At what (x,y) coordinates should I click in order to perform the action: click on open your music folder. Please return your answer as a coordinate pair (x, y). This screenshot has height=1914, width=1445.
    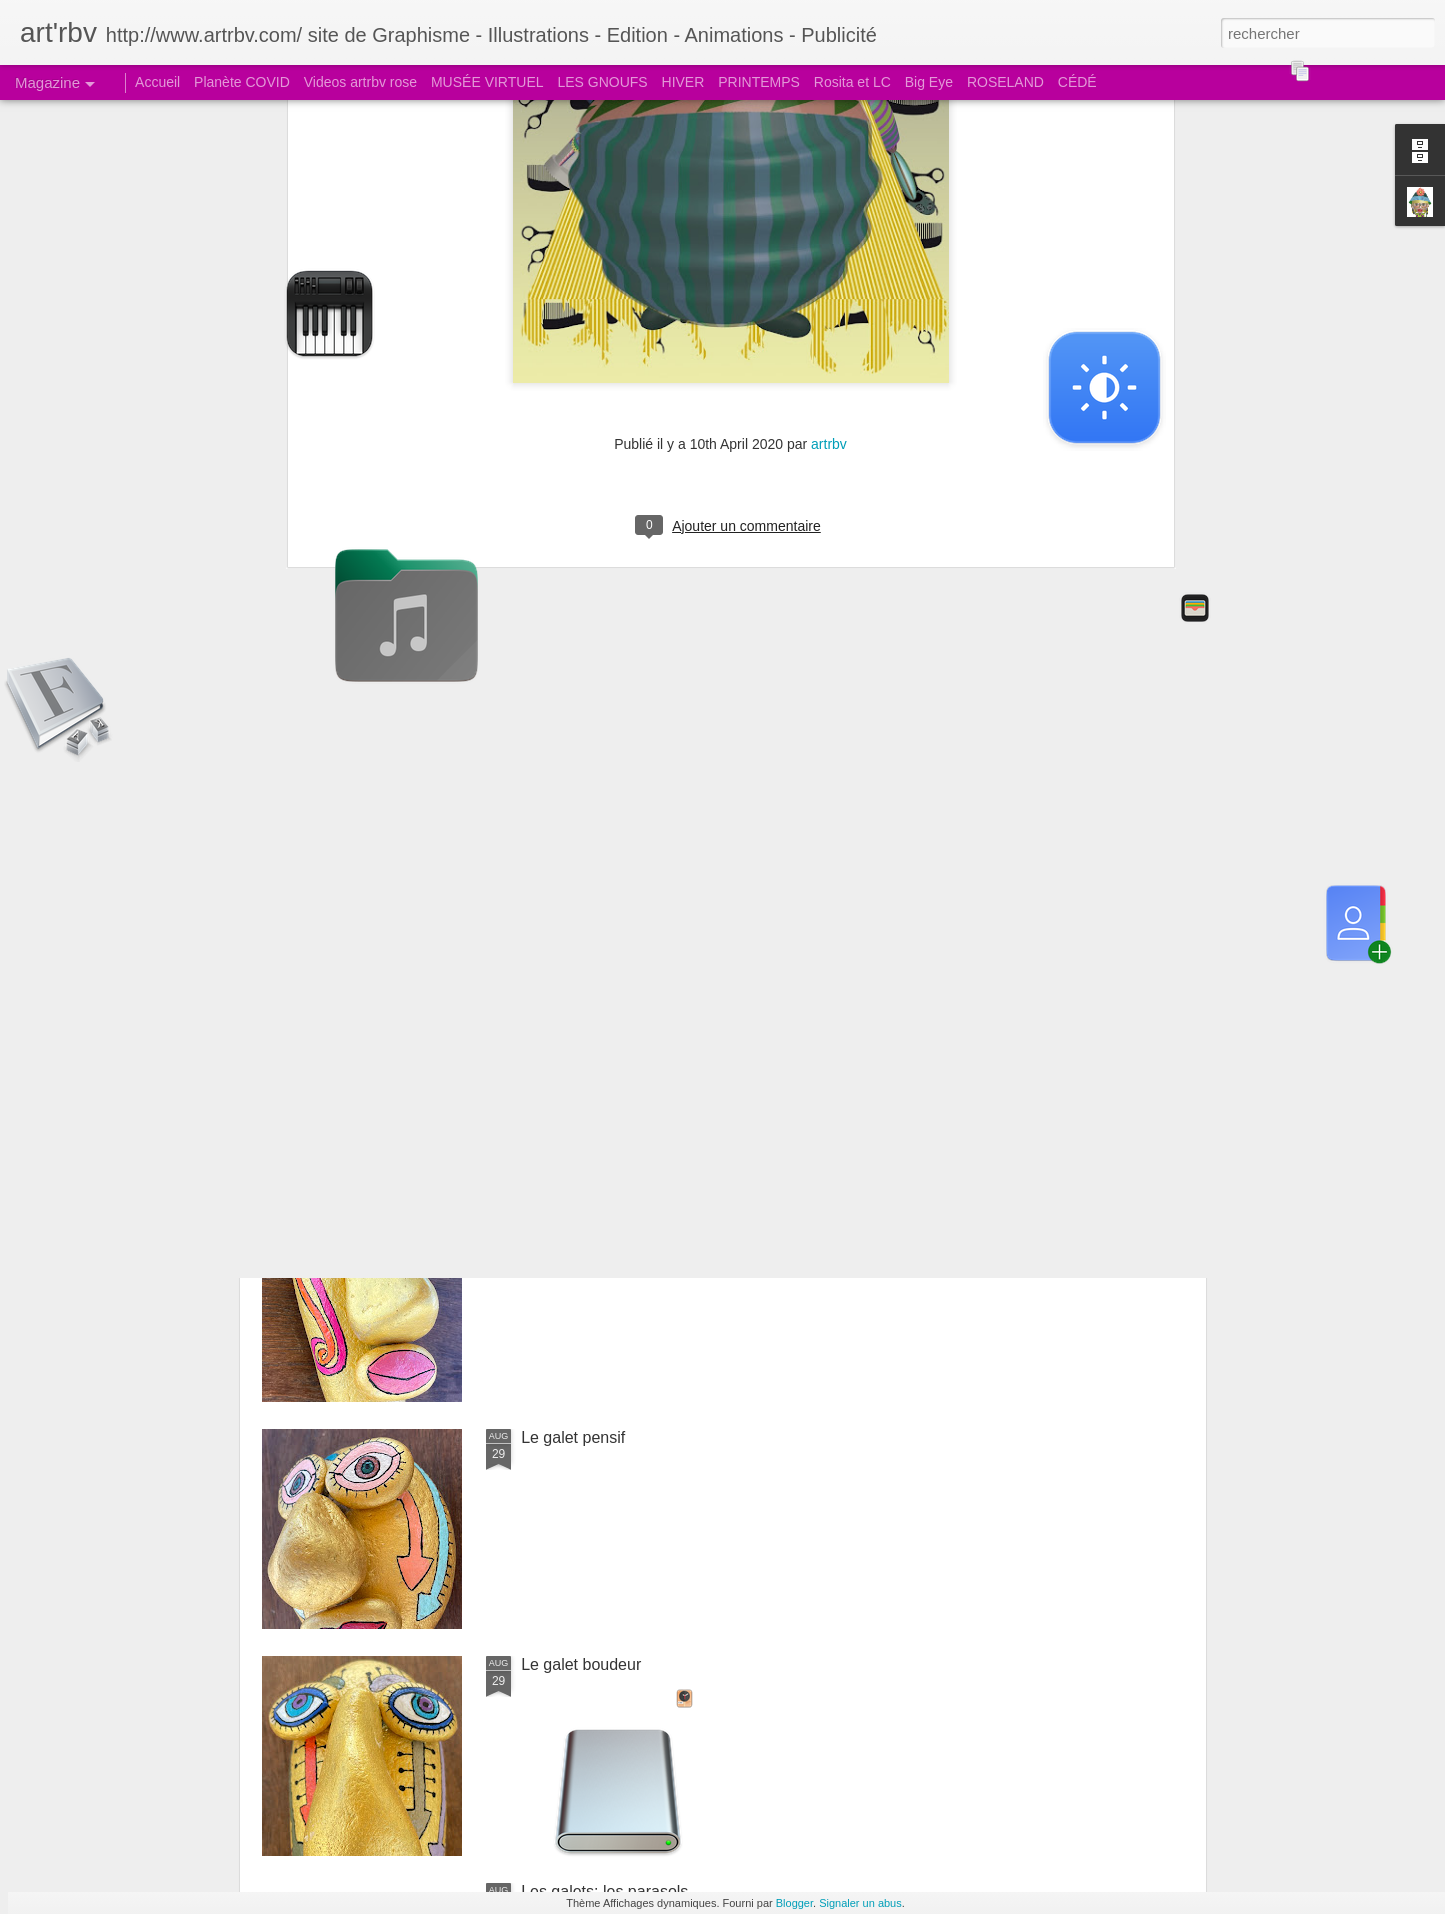
    Looking at the image, I should click on (406, 615).